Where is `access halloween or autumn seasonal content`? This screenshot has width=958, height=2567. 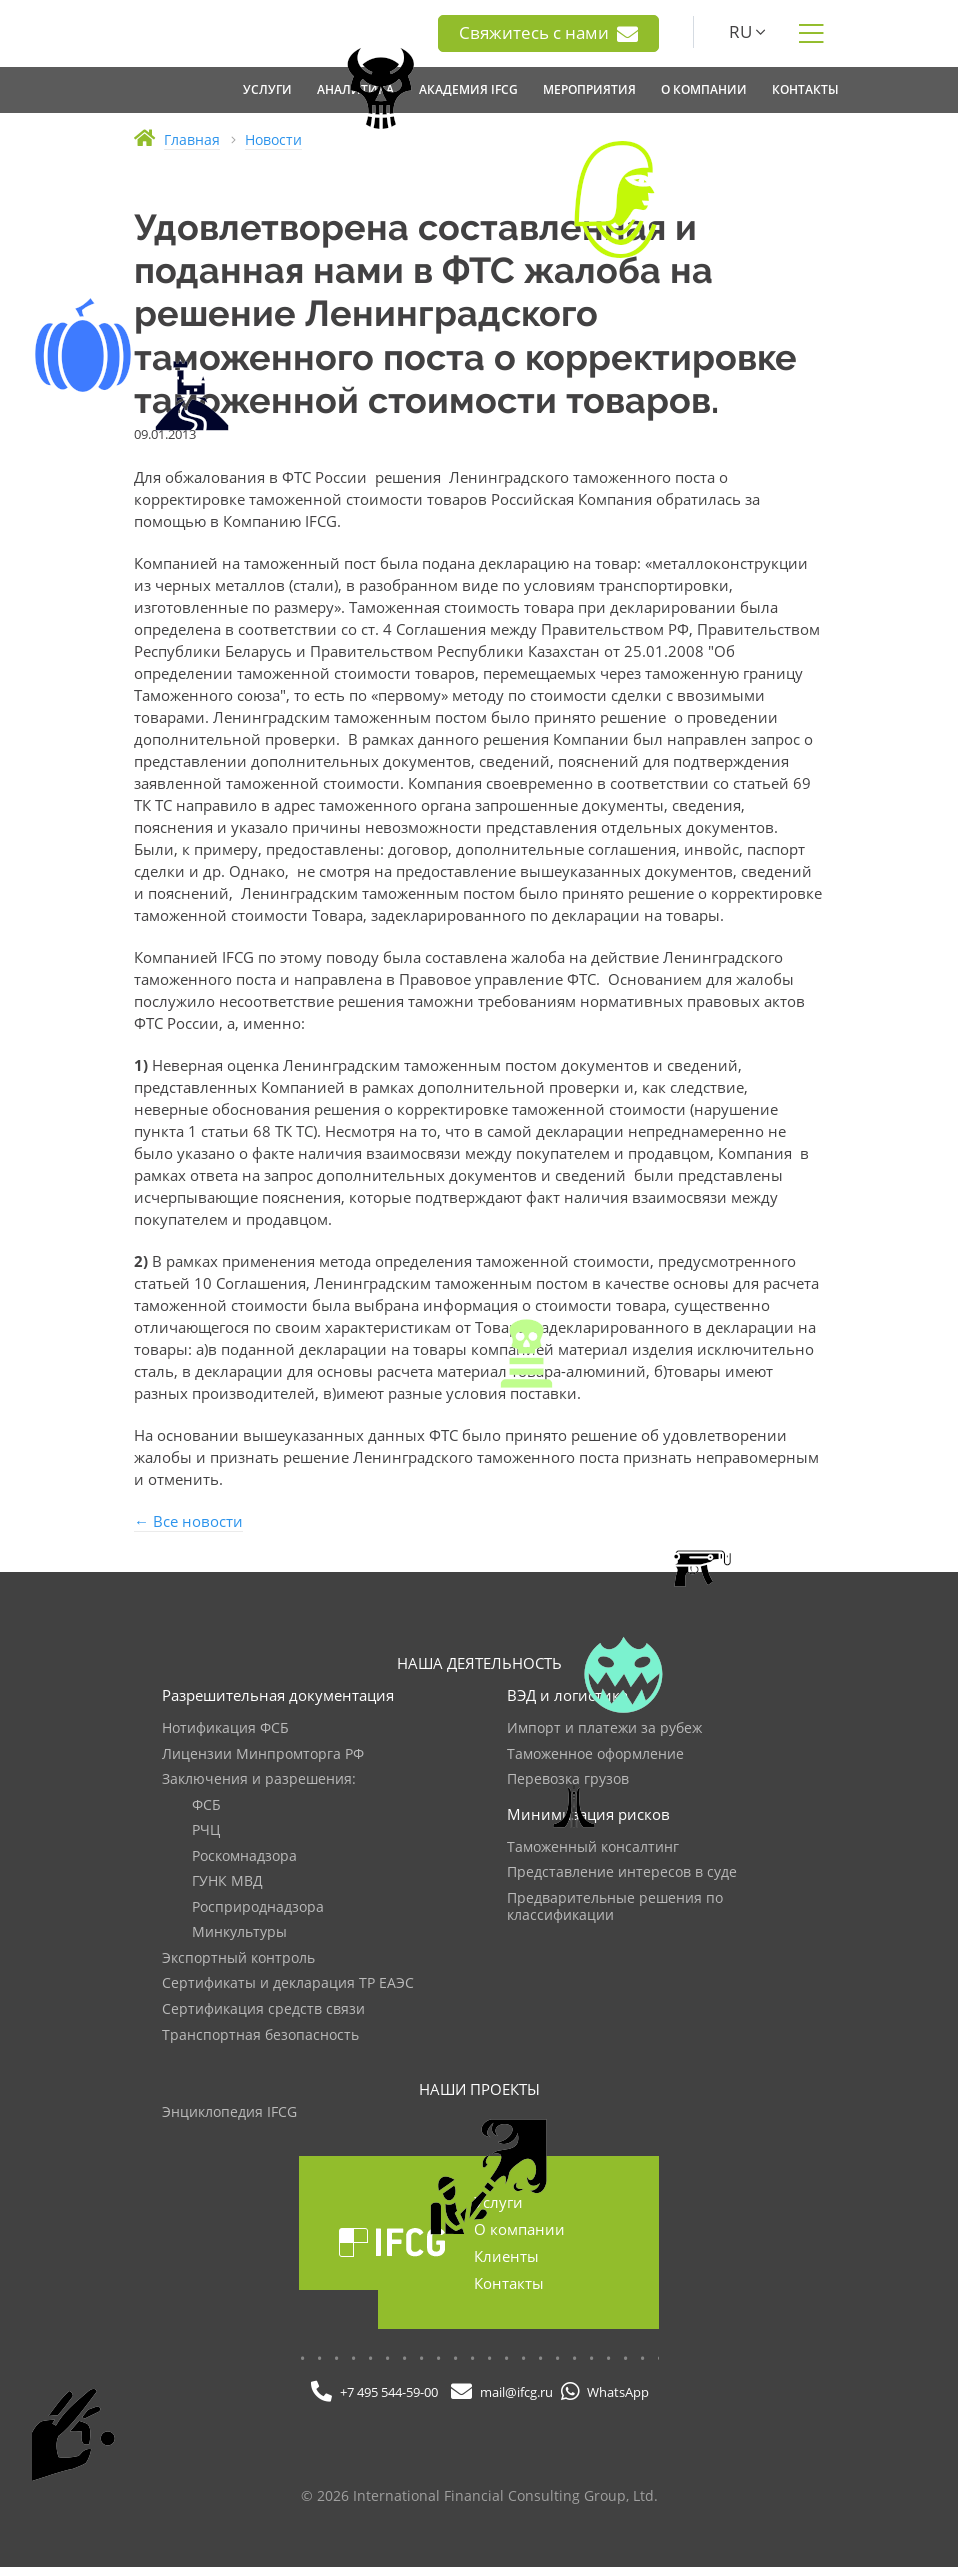
access halloween or autumn seasonal content is located at coordinates (83, 345).